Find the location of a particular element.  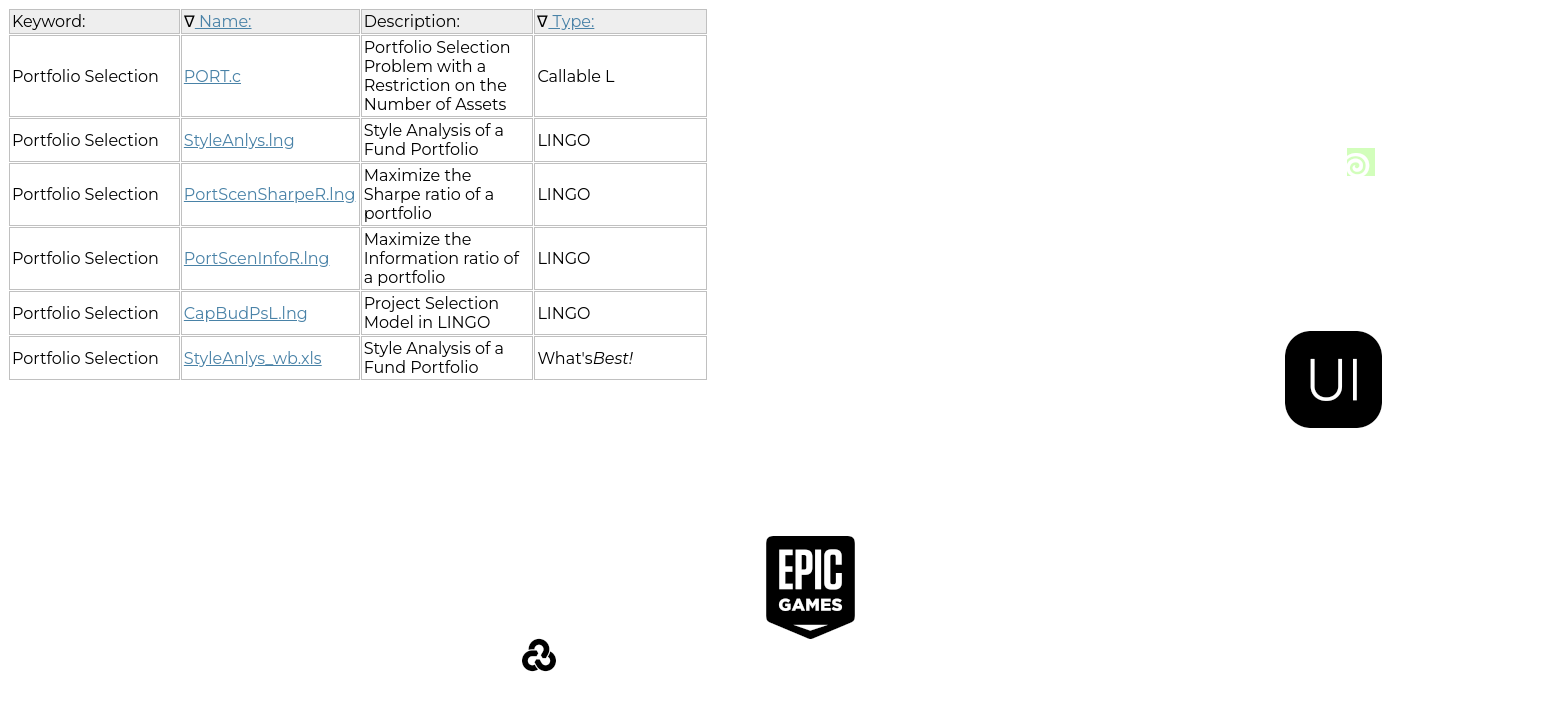

open Houdini 3D animation software is located at coordinates (1361, 162).